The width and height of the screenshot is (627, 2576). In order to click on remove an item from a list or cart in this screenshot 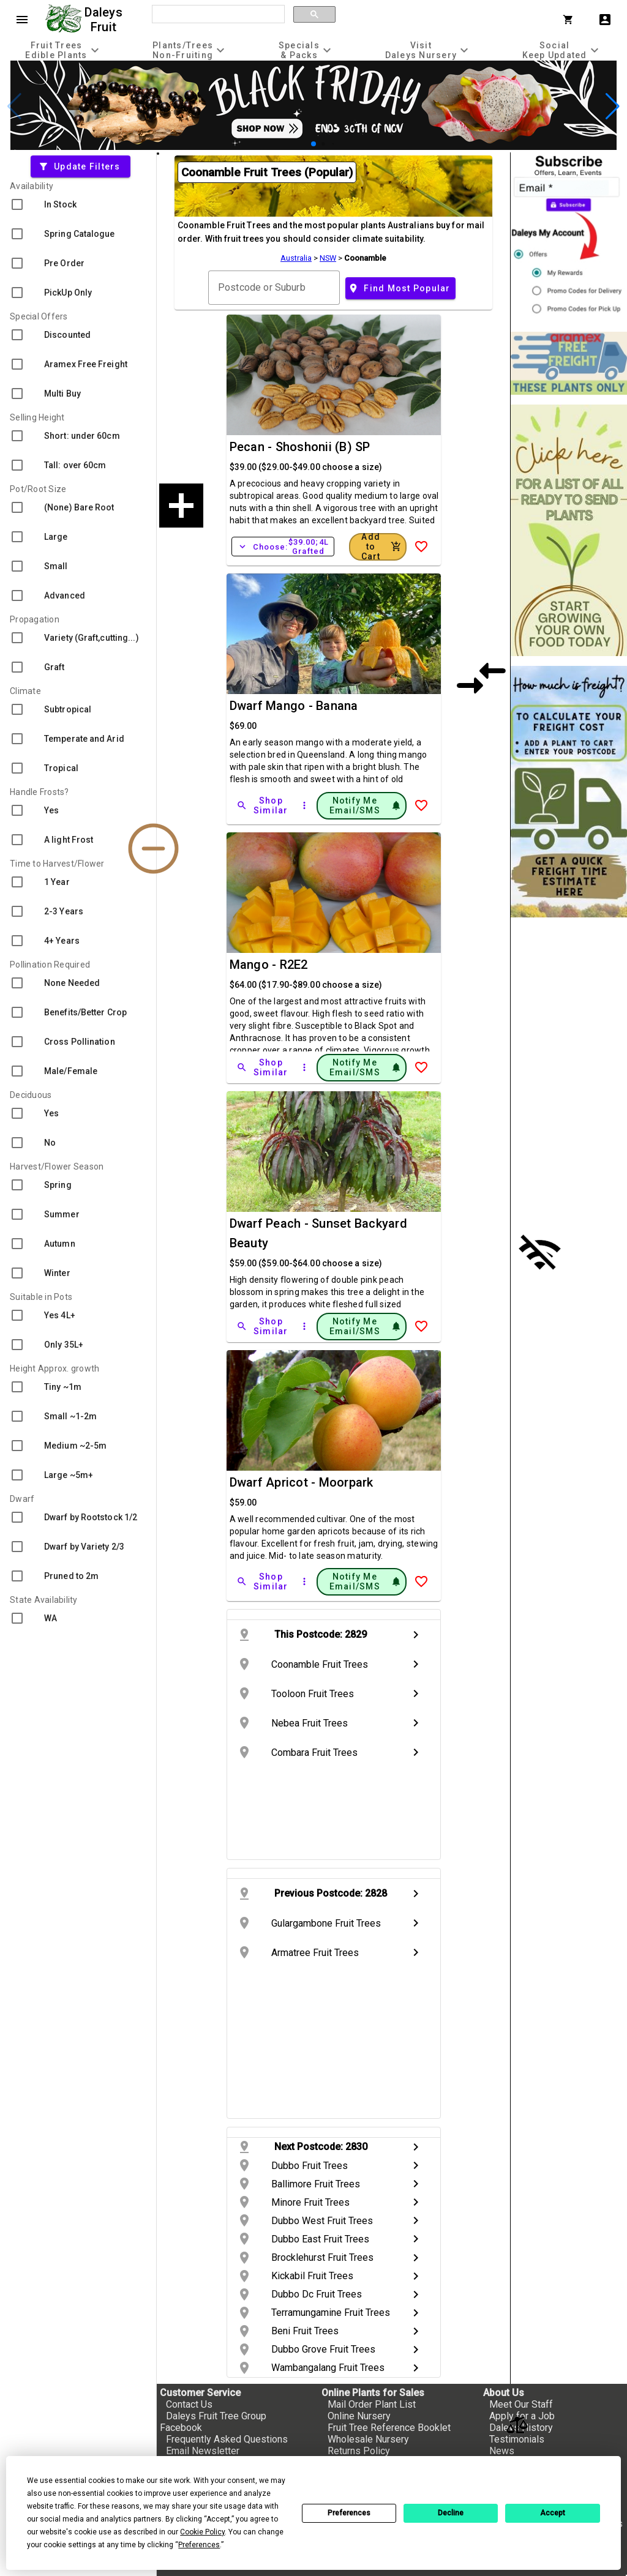, I will do `click(153, 848)`.